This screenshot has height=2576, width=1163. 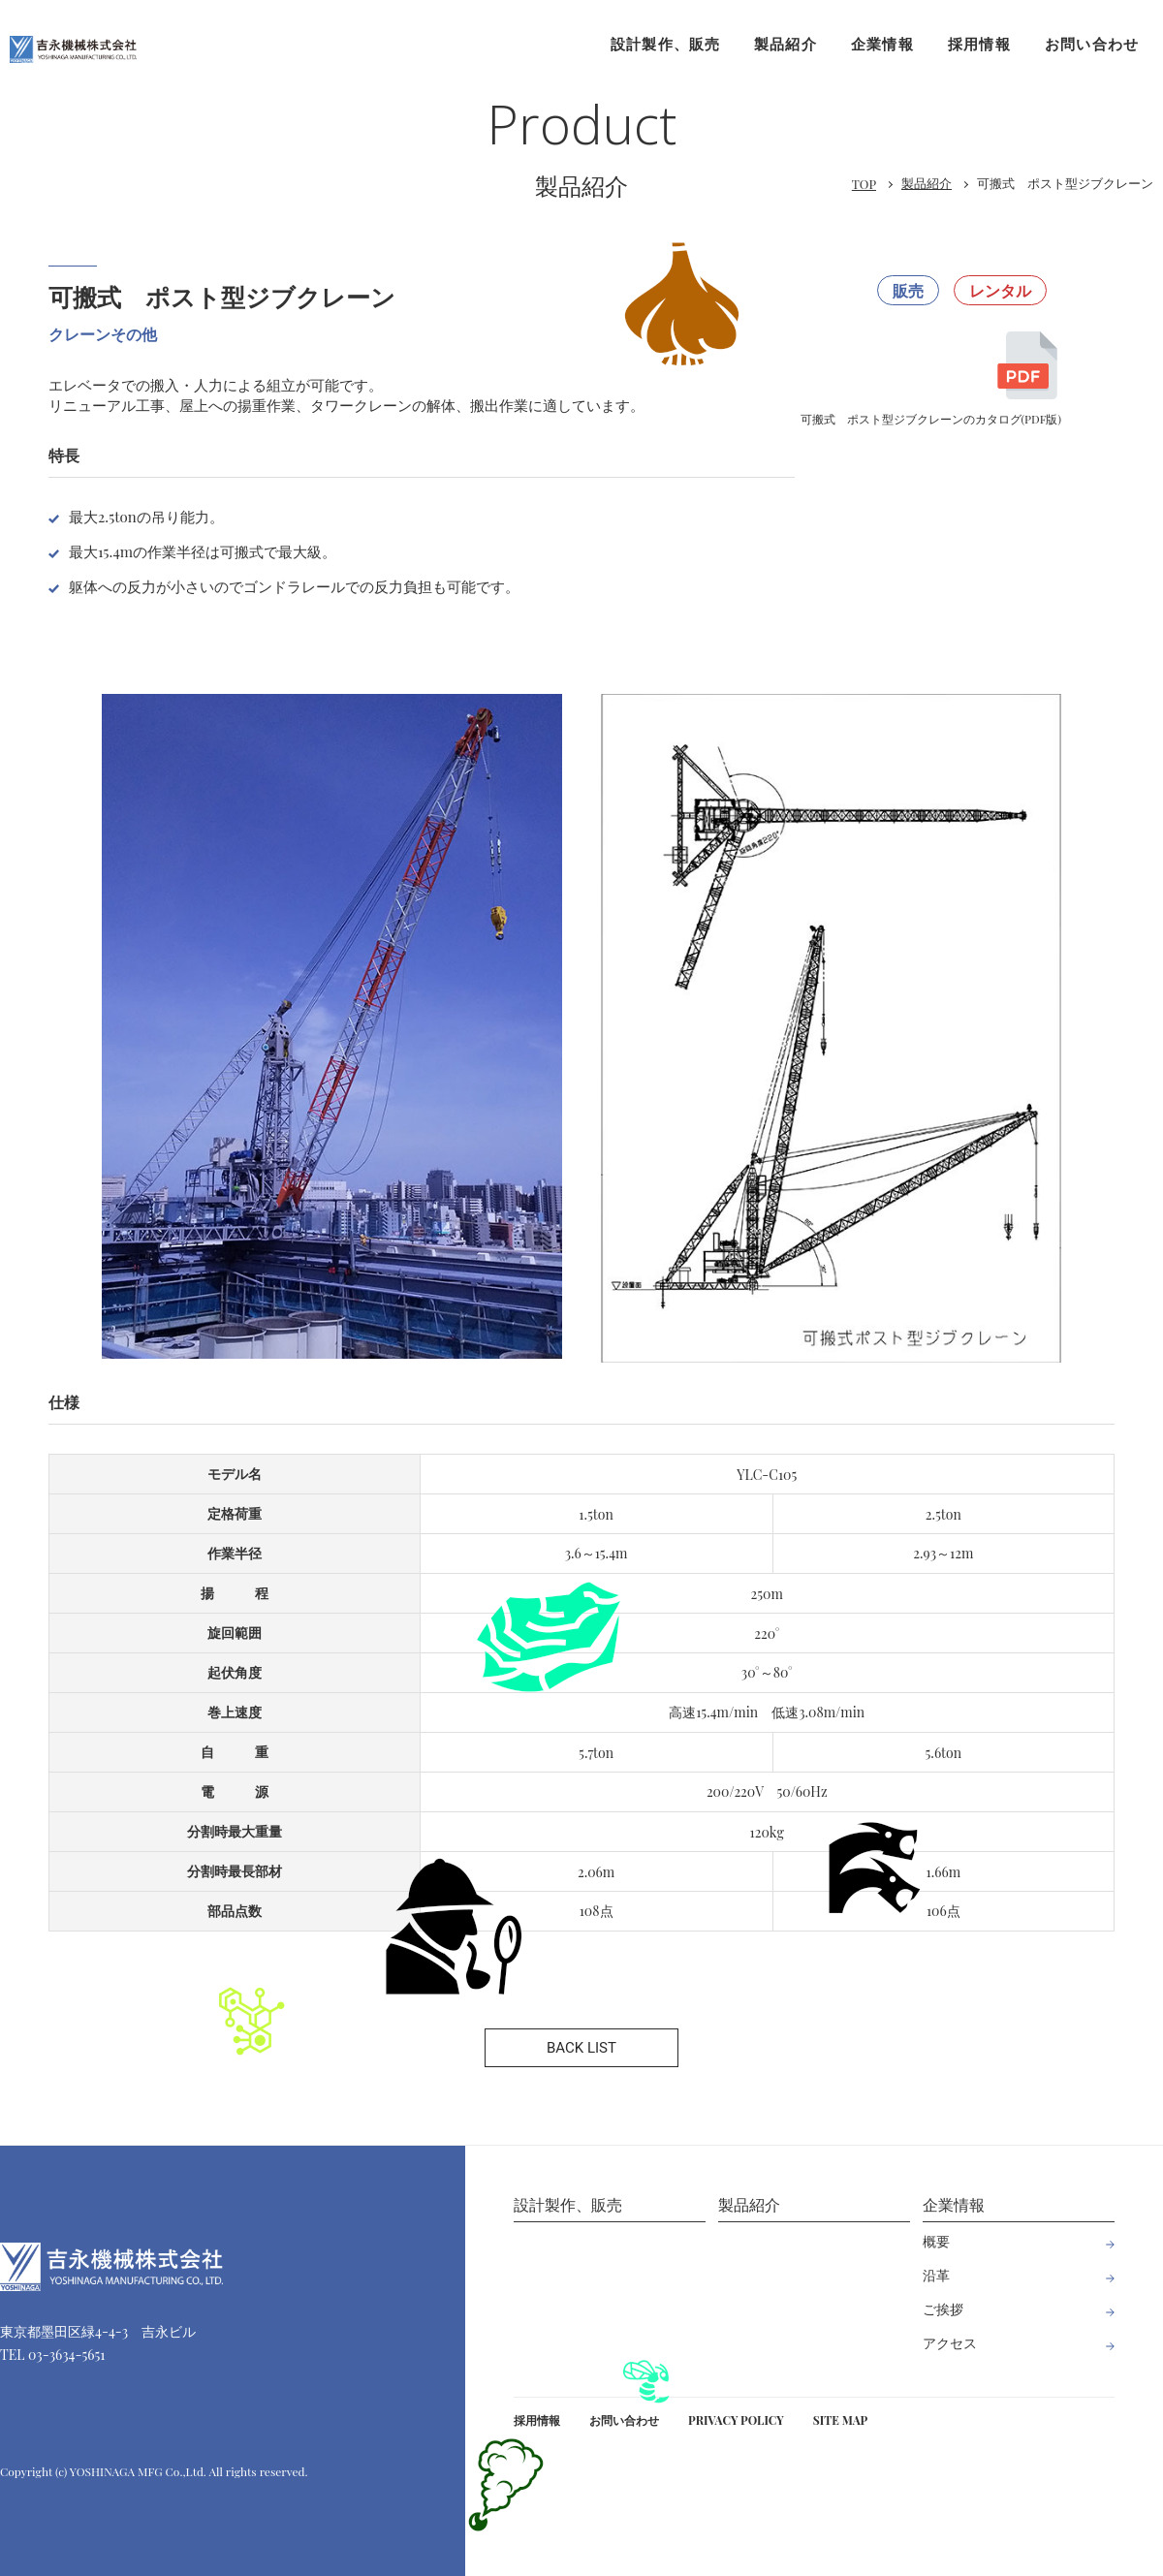 I want to click on activate smoke bomb ability in game, so click(x=506, y=2485).